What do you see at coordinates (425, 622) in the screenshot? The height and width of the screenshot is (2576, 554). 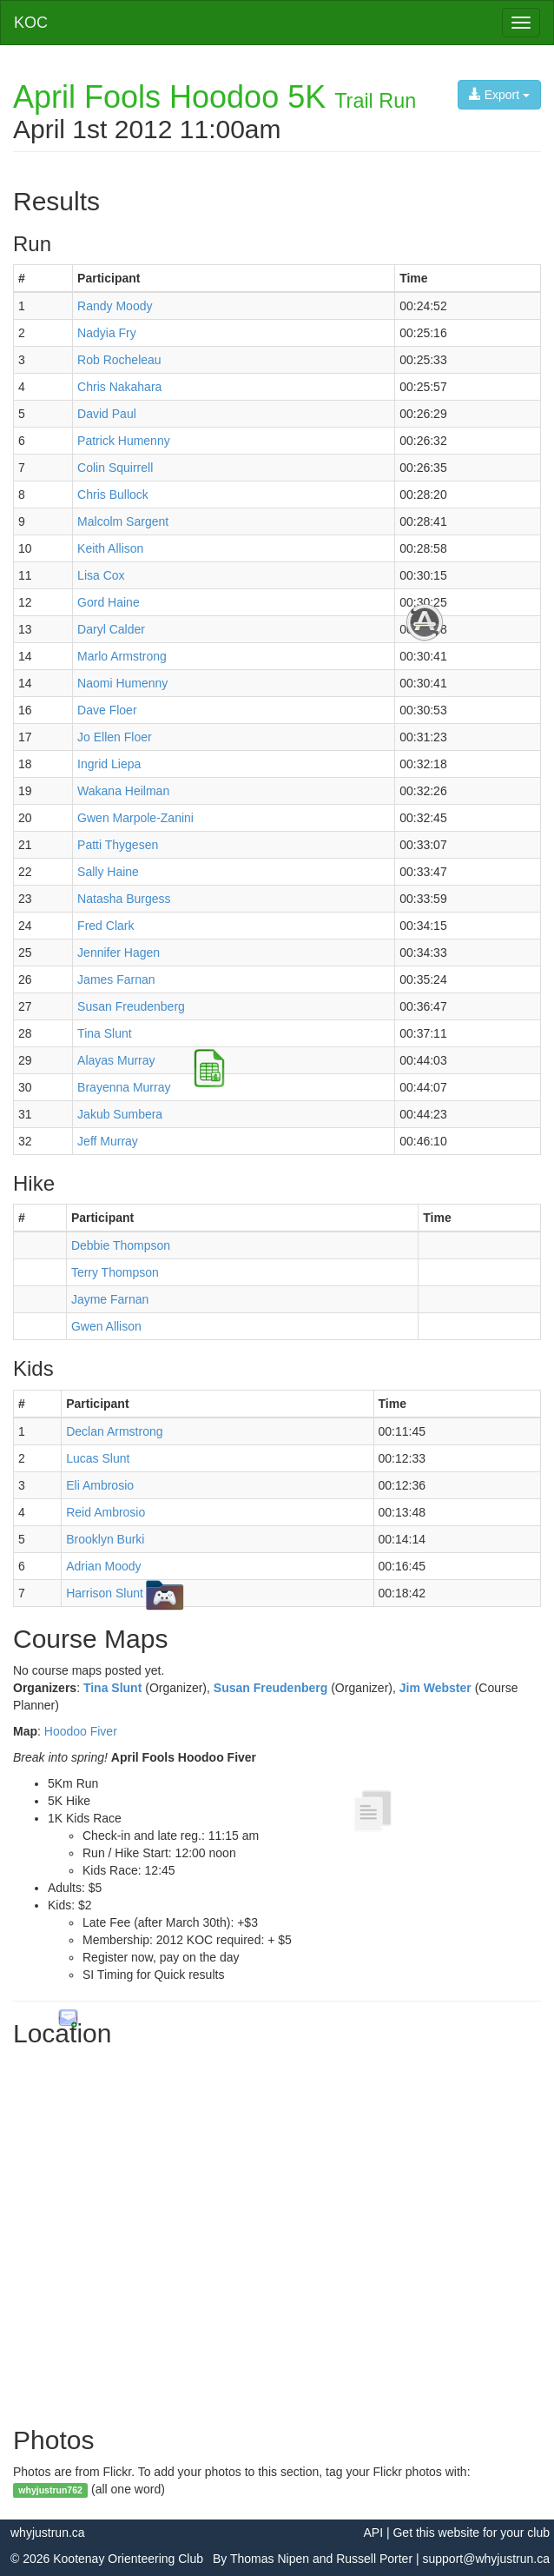 I see `open the software updater application` at bounding box center [425, 622].